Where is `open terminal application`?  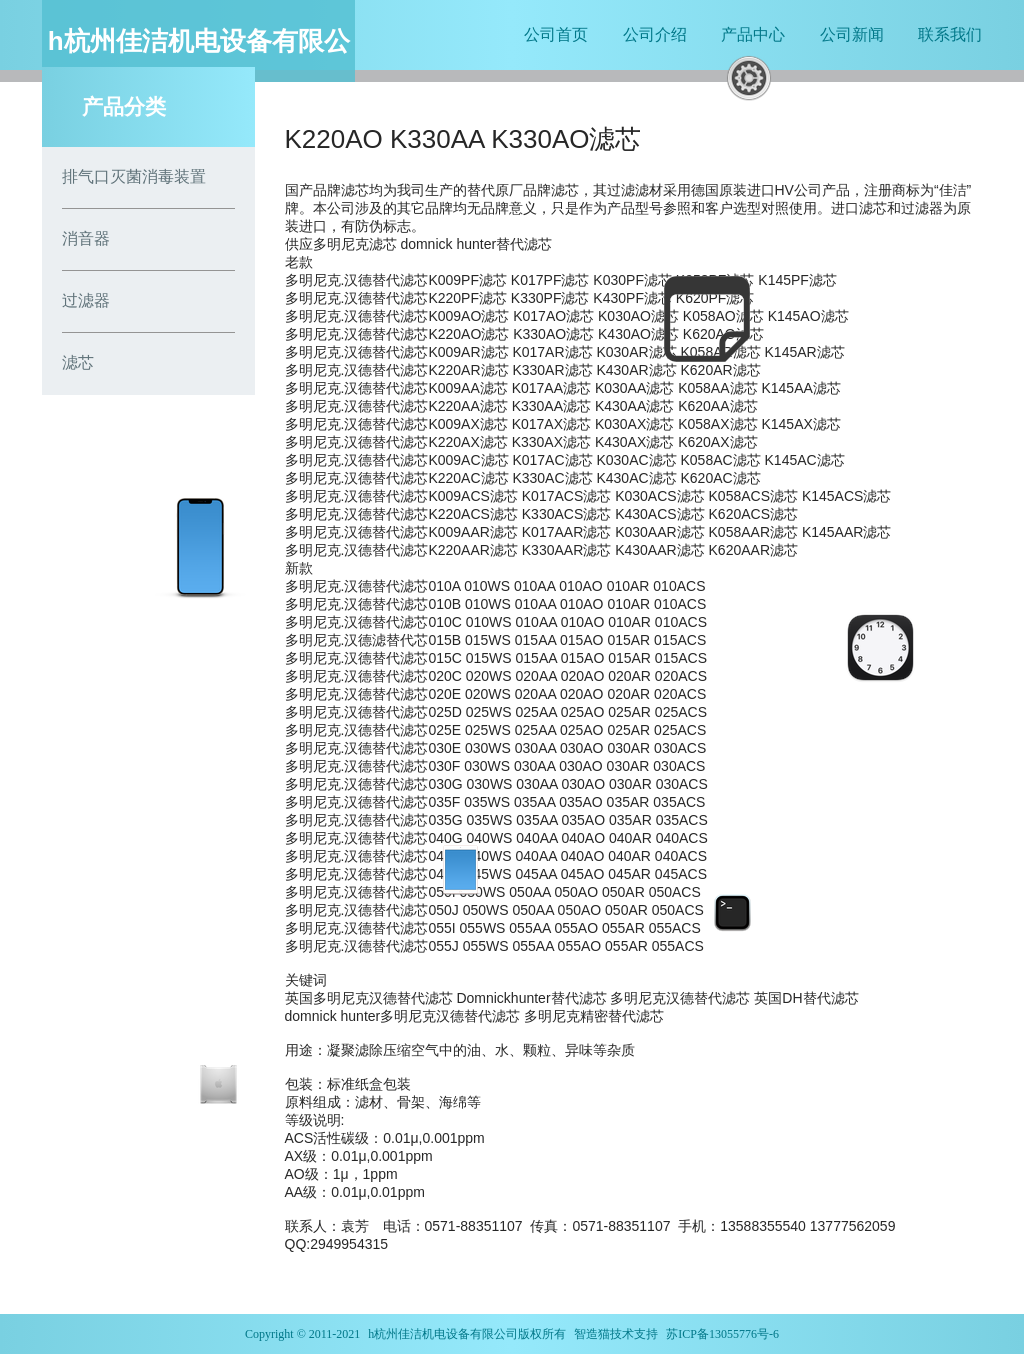
open terminal application is located at coordinates (732, 912).